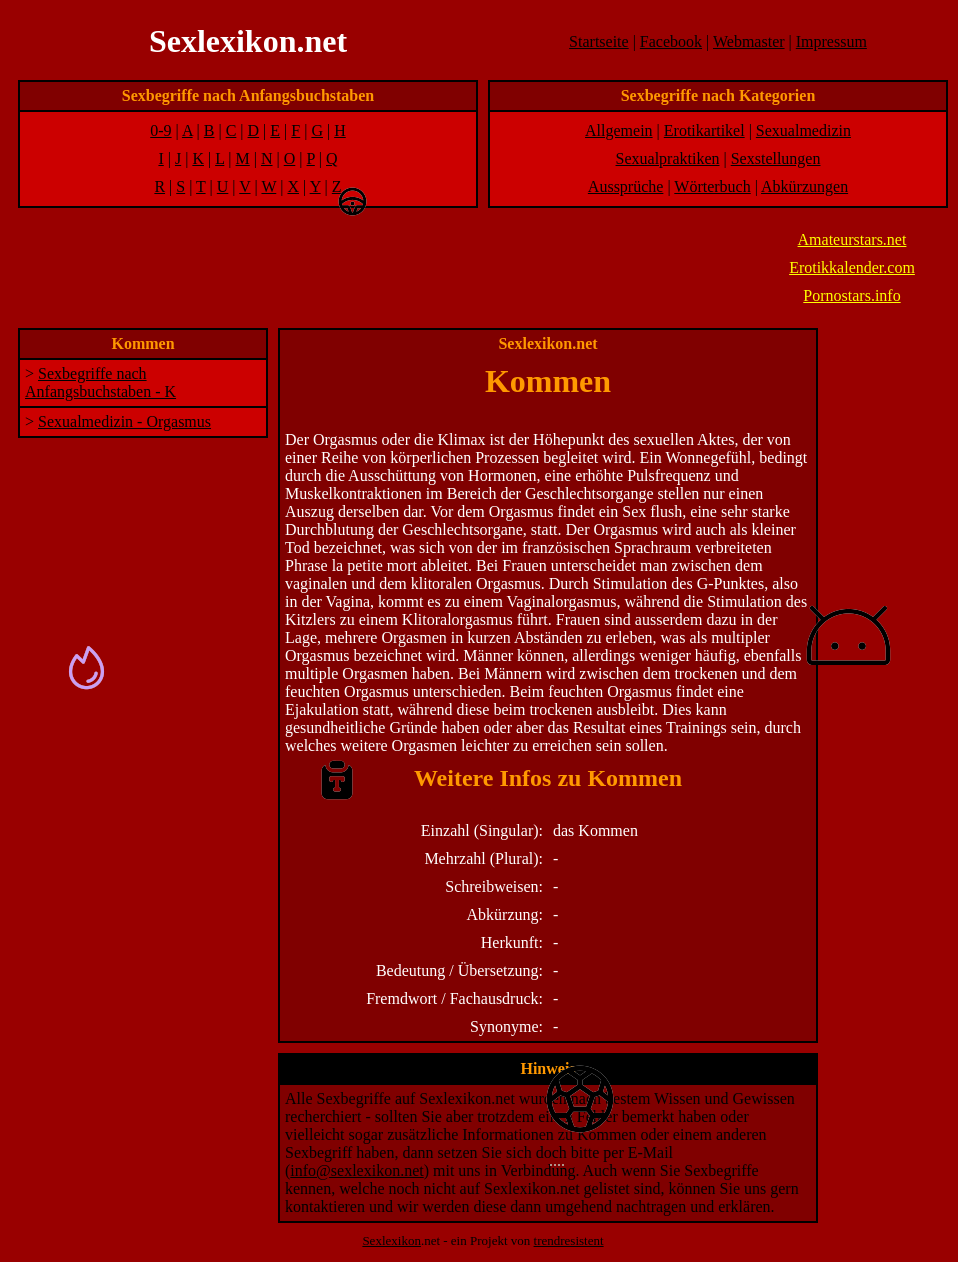  Describe the element at coordinates (337, 780) in the screenshot. I see `access copied text formatting options` at that location.